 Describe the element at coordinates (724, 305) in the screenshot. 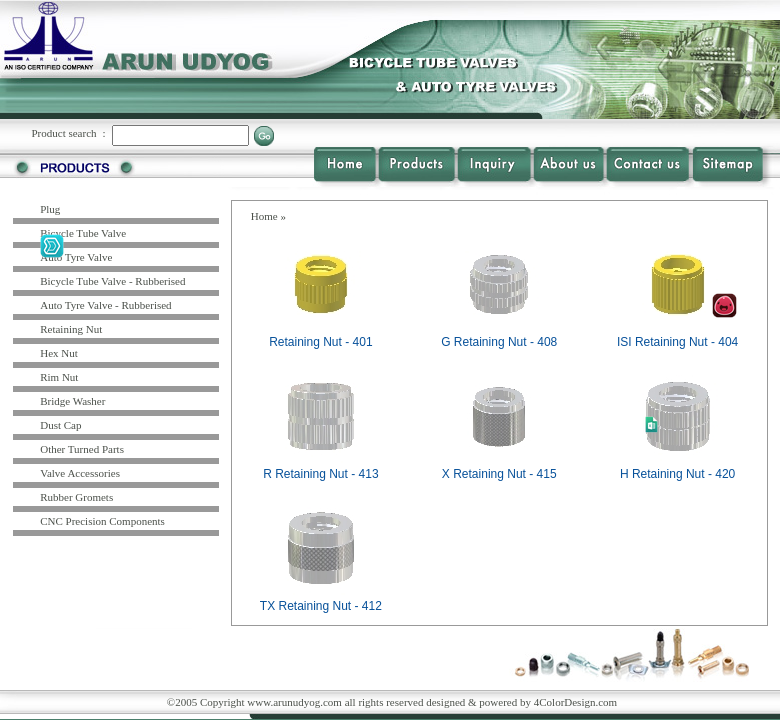

I see `launch slime rancher game` at that location.